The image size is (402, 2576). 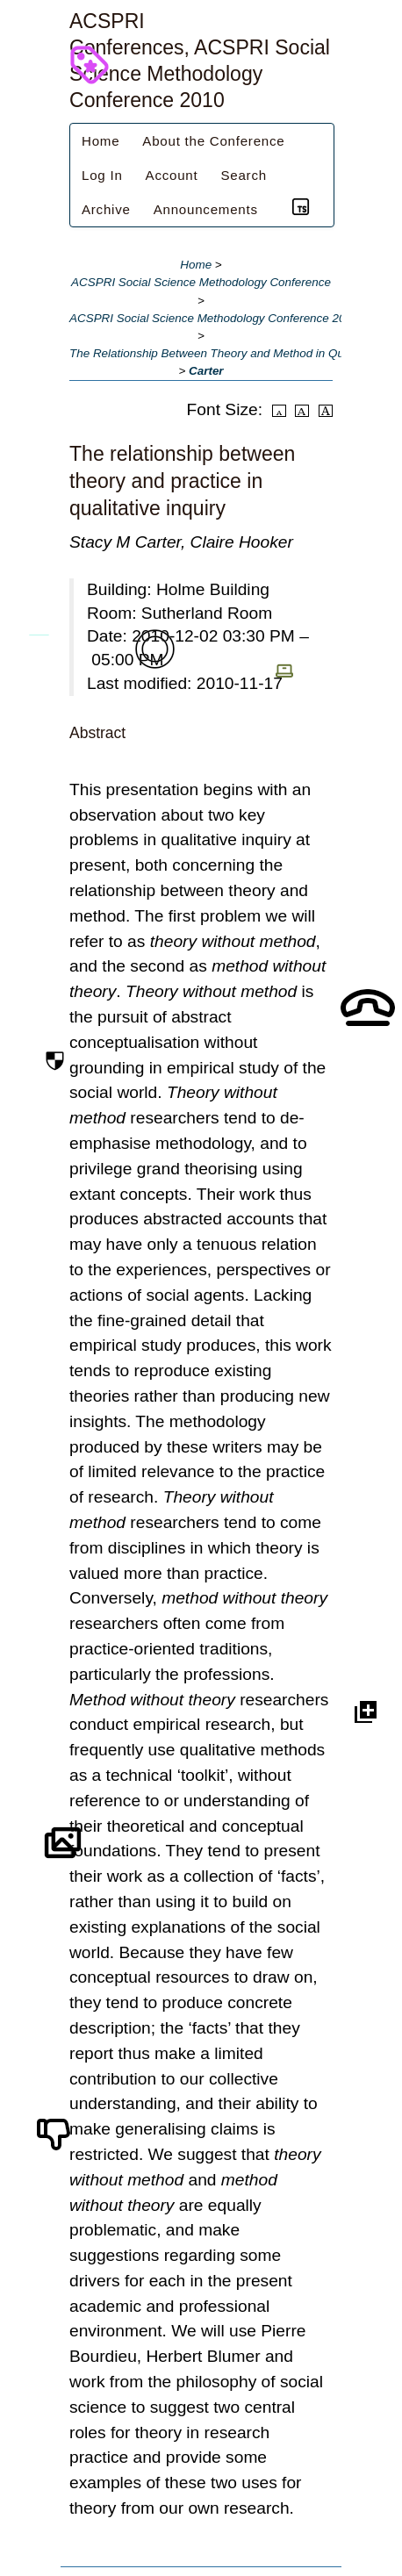 I want to click on start recording audio or video, so click(x=154, y=649).